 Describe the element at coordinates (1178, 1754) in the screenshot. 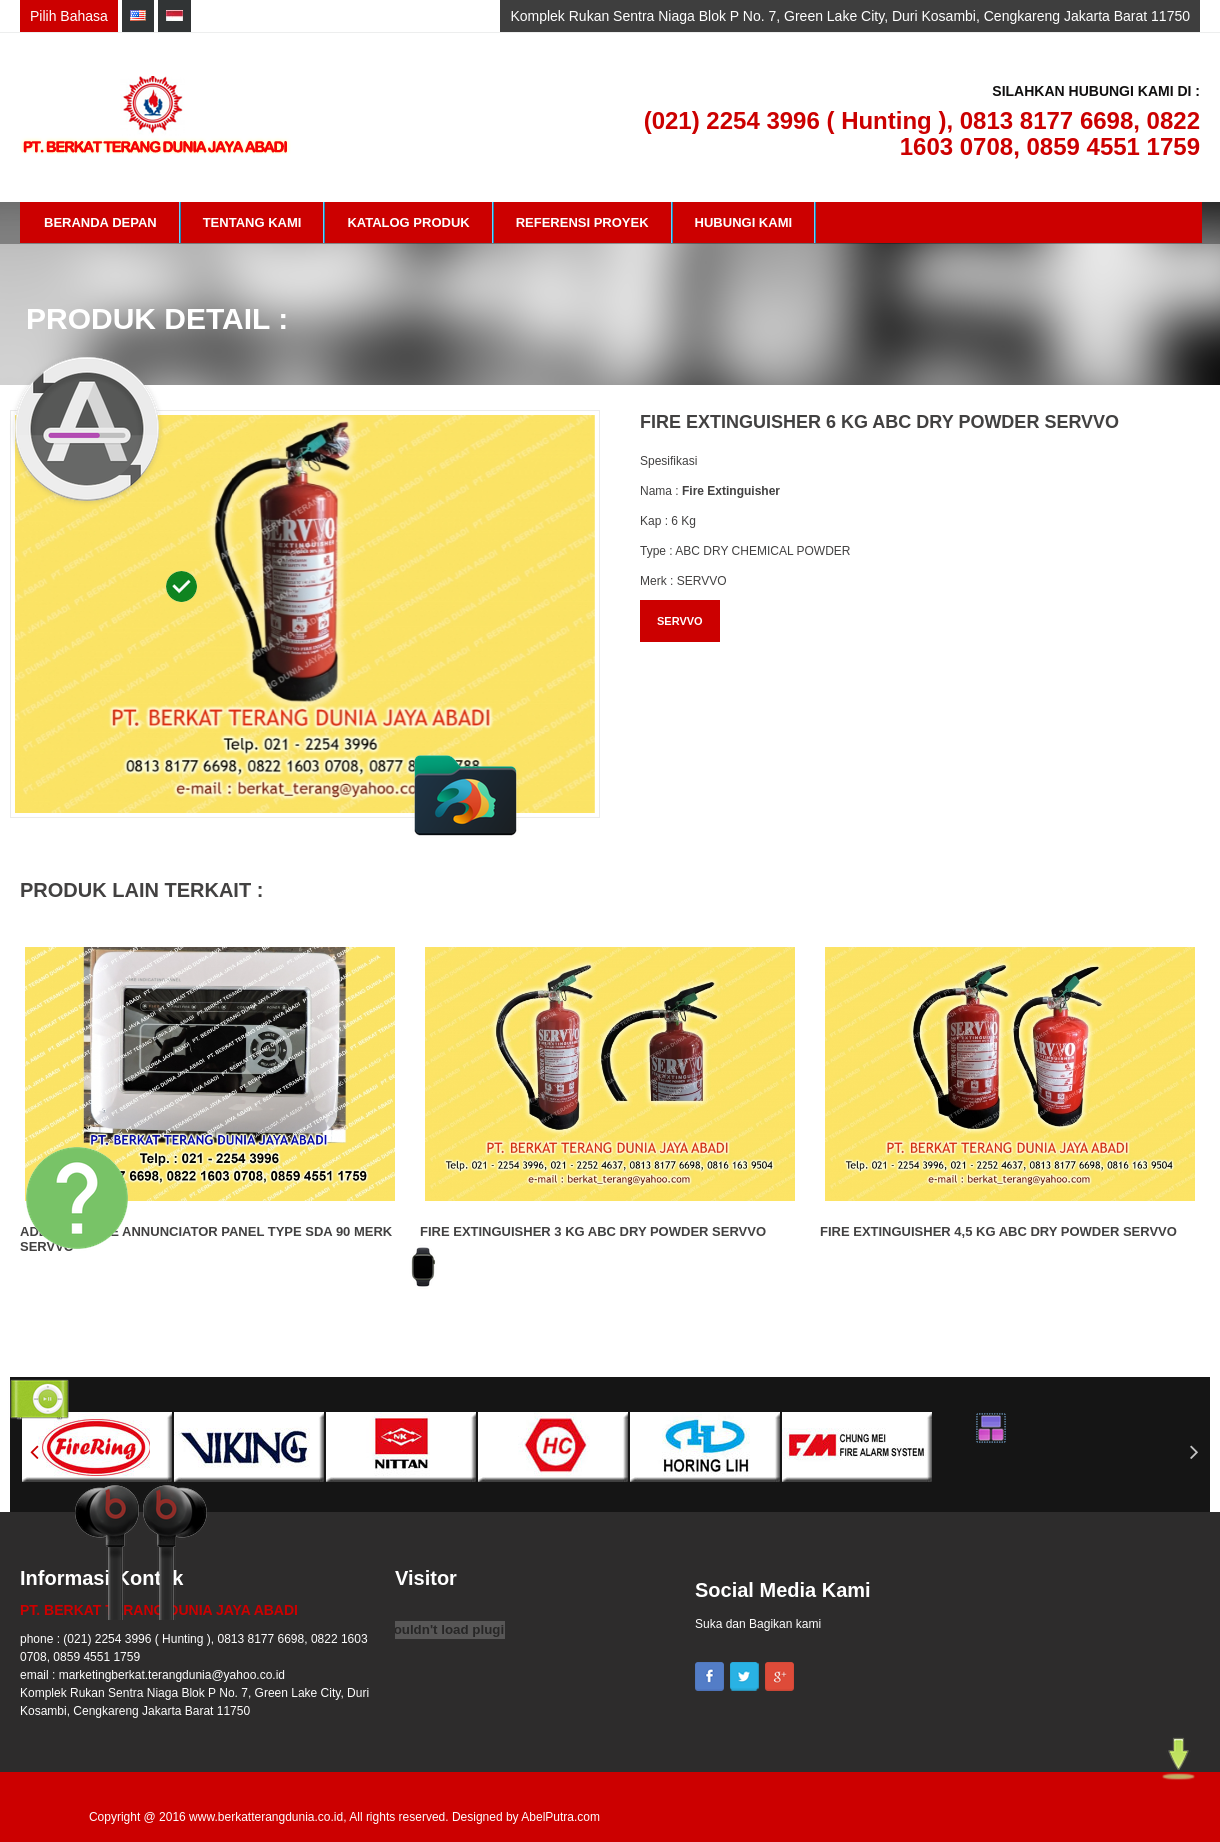

I see `save the current file or document` at that location.